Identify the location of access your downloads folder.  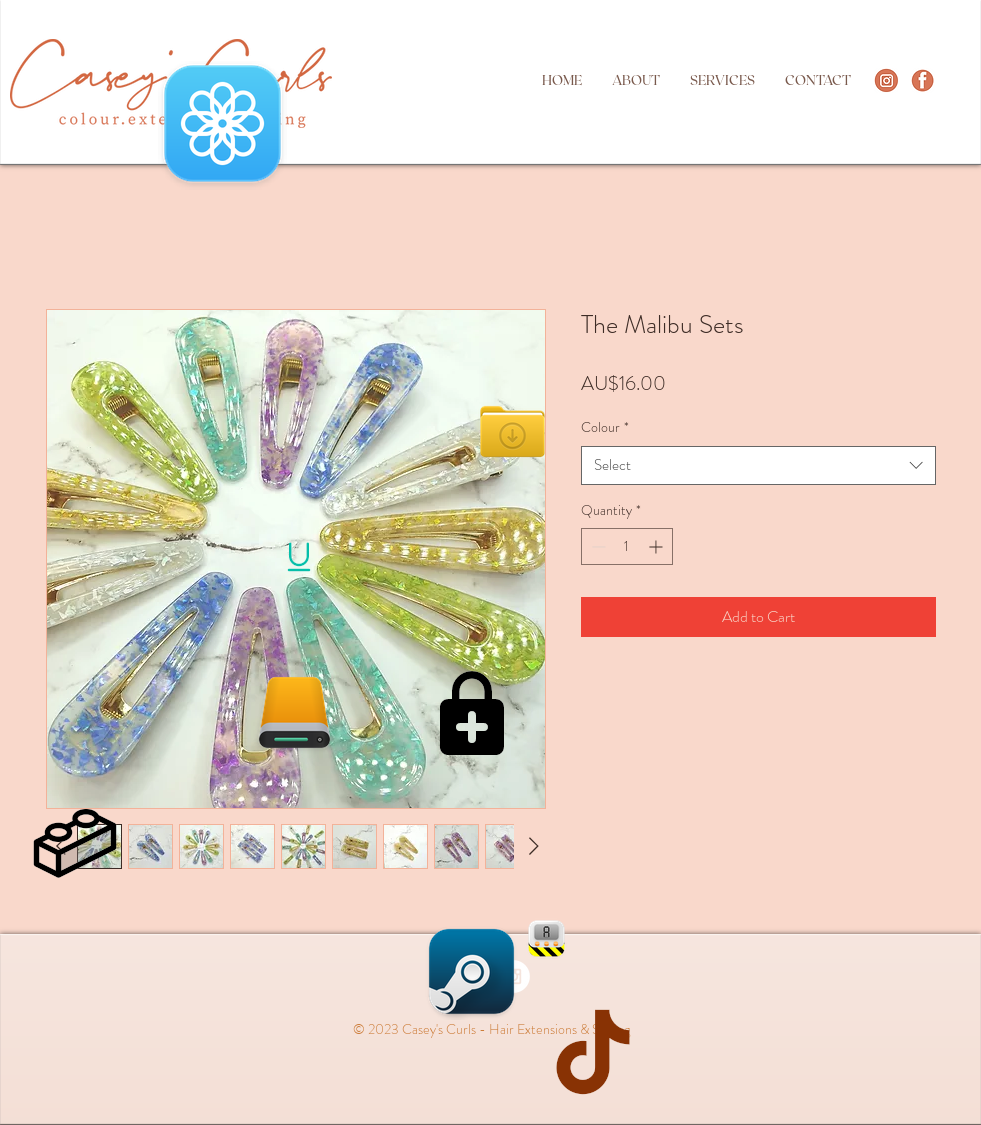
(512, 431).